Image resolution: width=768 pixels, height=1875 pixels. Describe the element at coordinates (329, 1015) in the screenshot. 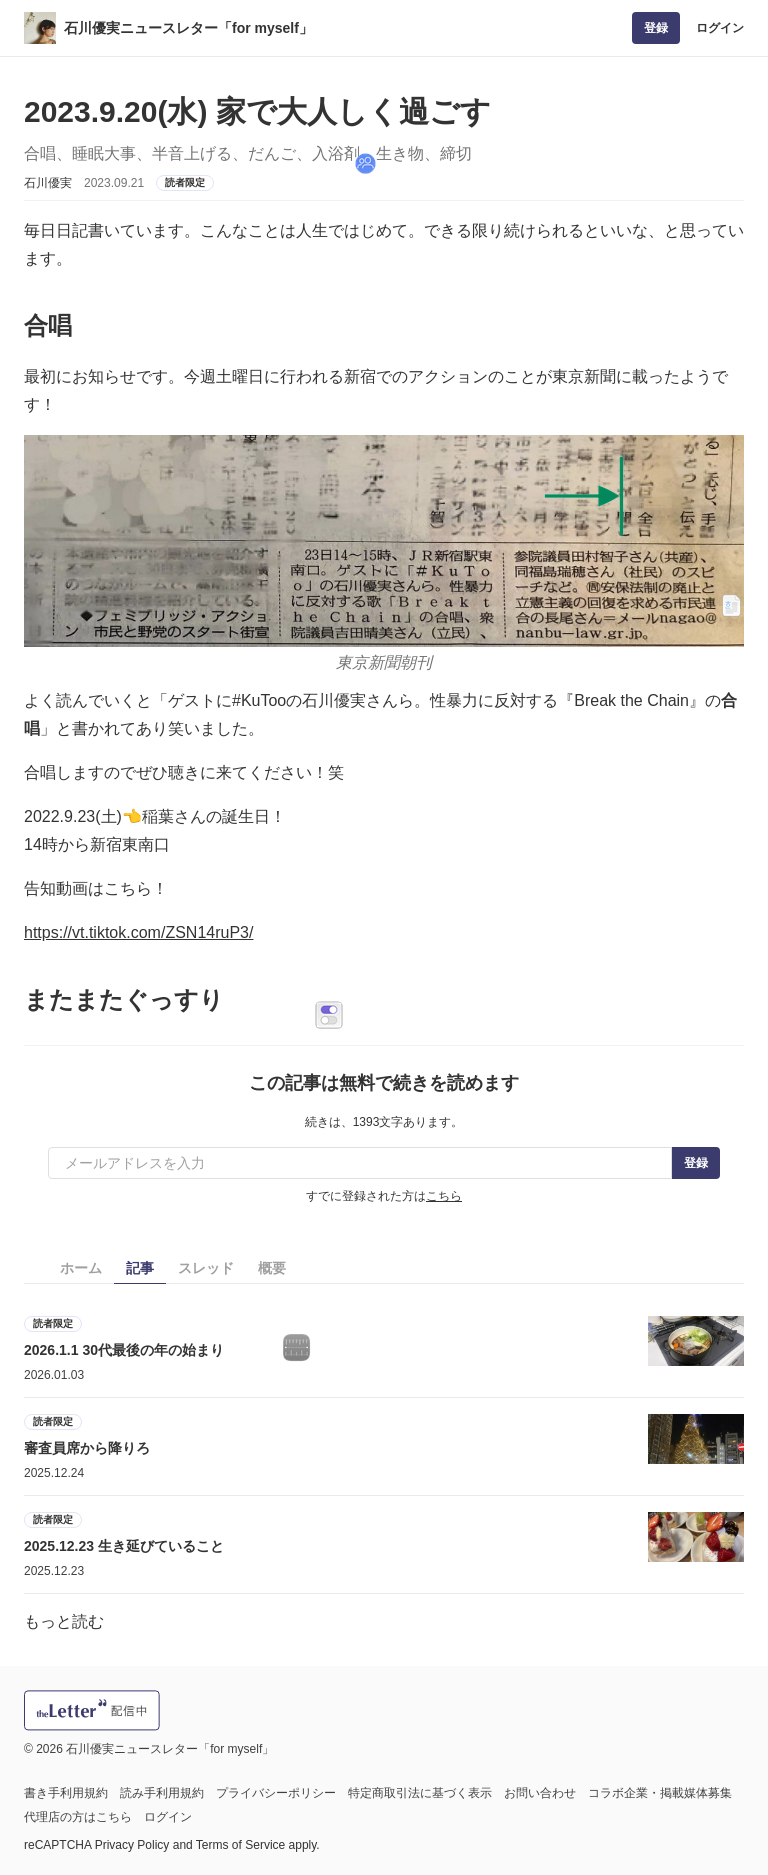

I see `open system tweaks or customization settings` at that location.